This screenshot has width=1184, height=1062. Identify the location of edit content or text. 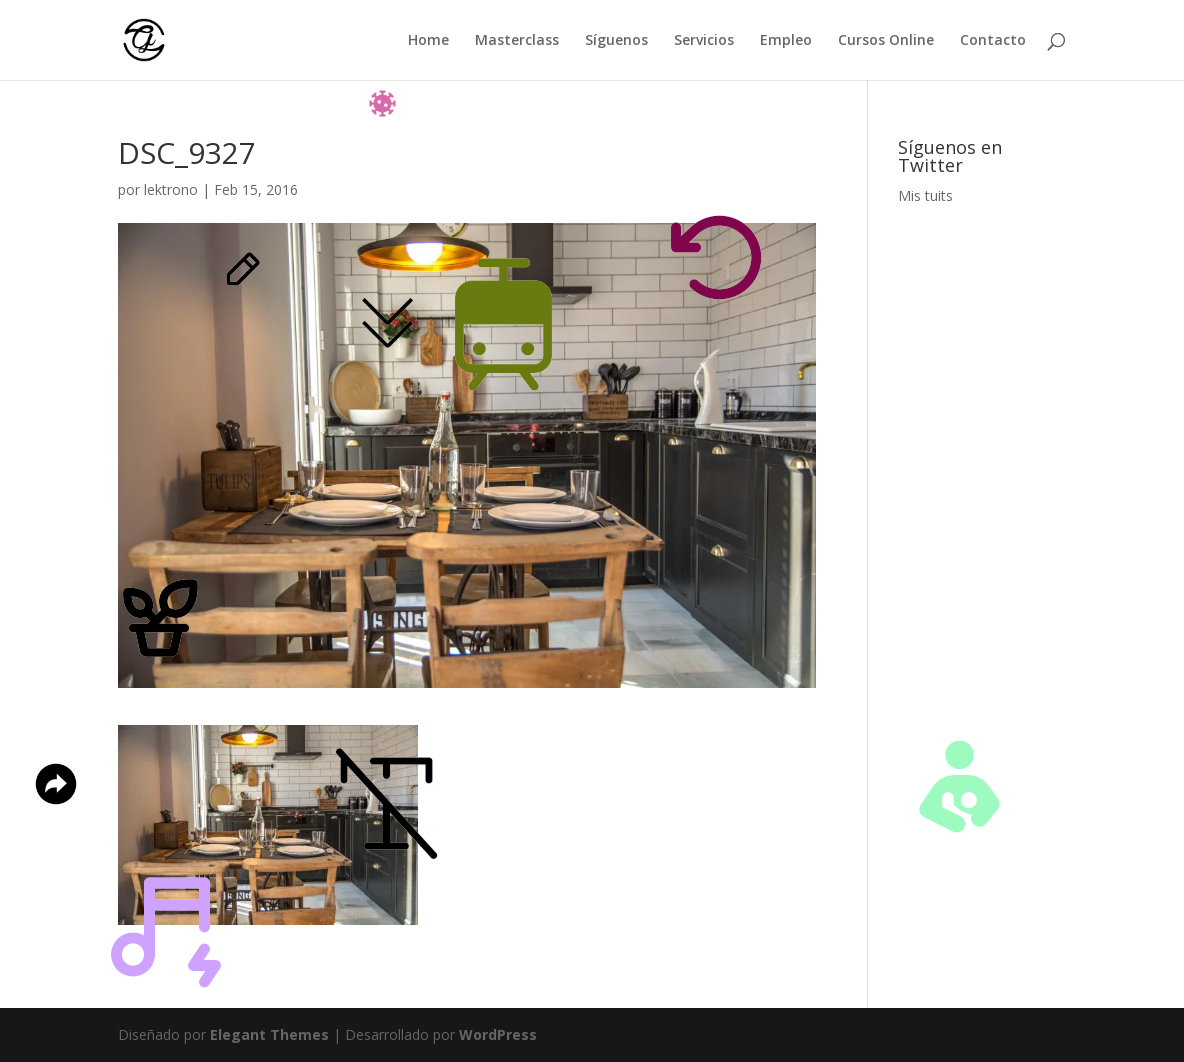
(242, 269).